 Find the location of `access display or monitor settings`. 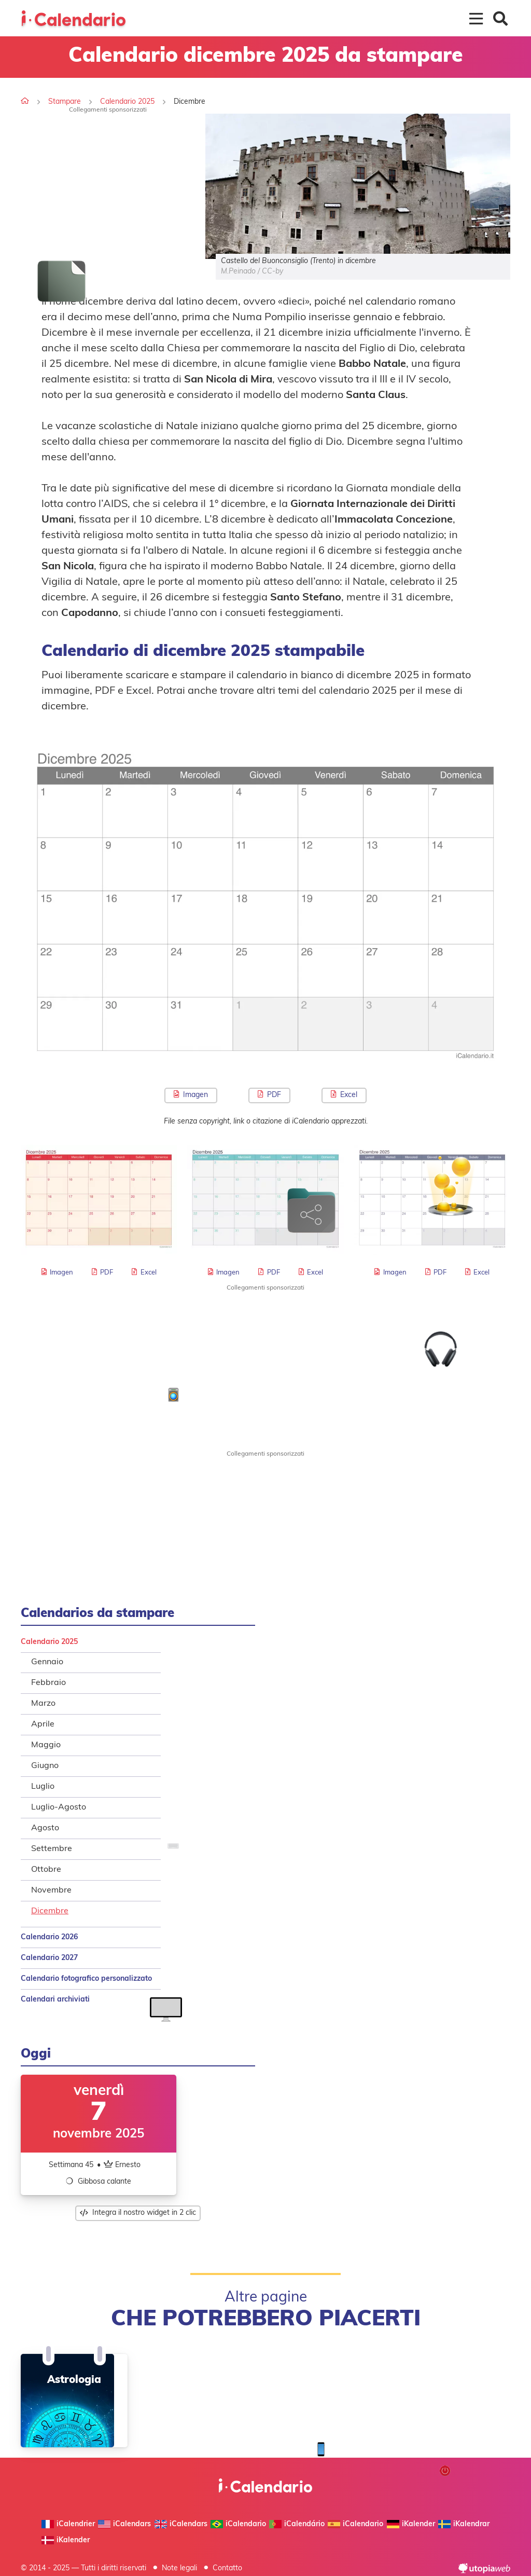

access display or monitor settings is located at coordinates (166, 2009).